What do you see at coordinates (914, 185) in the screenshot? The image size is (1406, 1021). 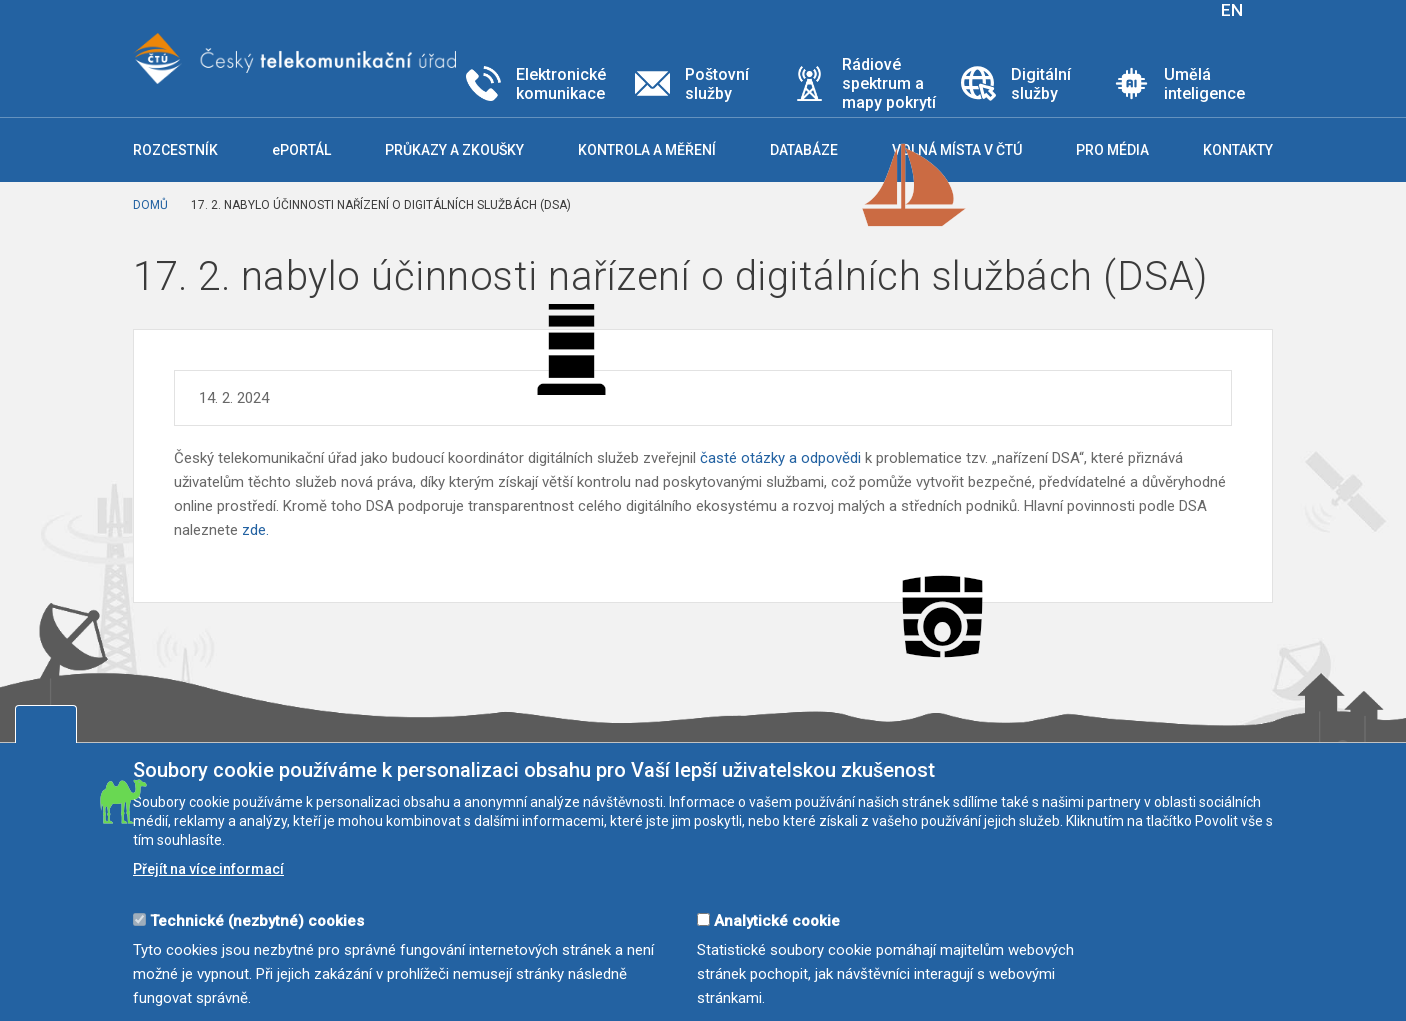 I see `access sailing or boating activities` at bounding box center [914, 185].